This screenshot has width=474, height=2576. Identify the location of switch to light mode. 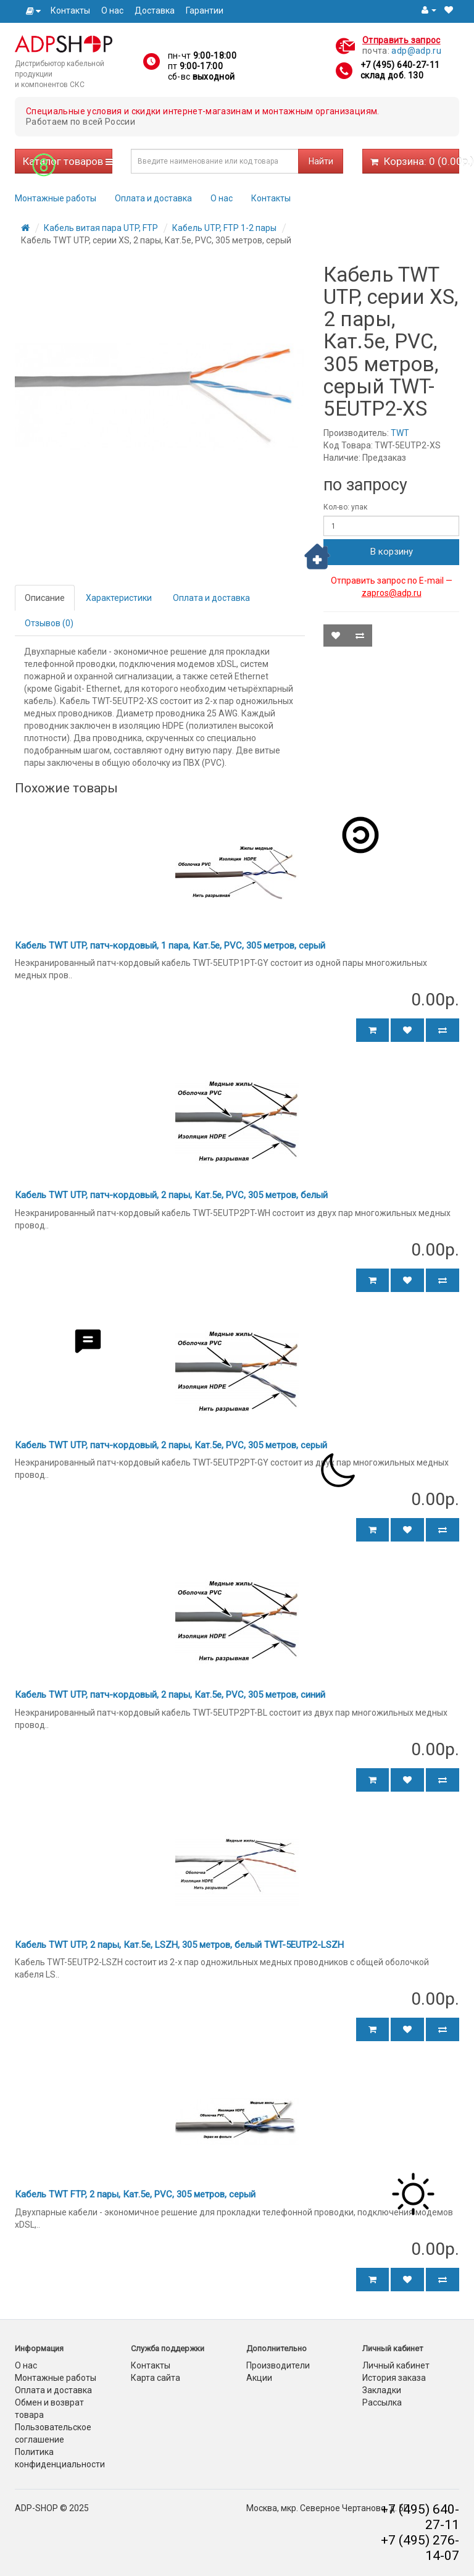
(413, 2194).